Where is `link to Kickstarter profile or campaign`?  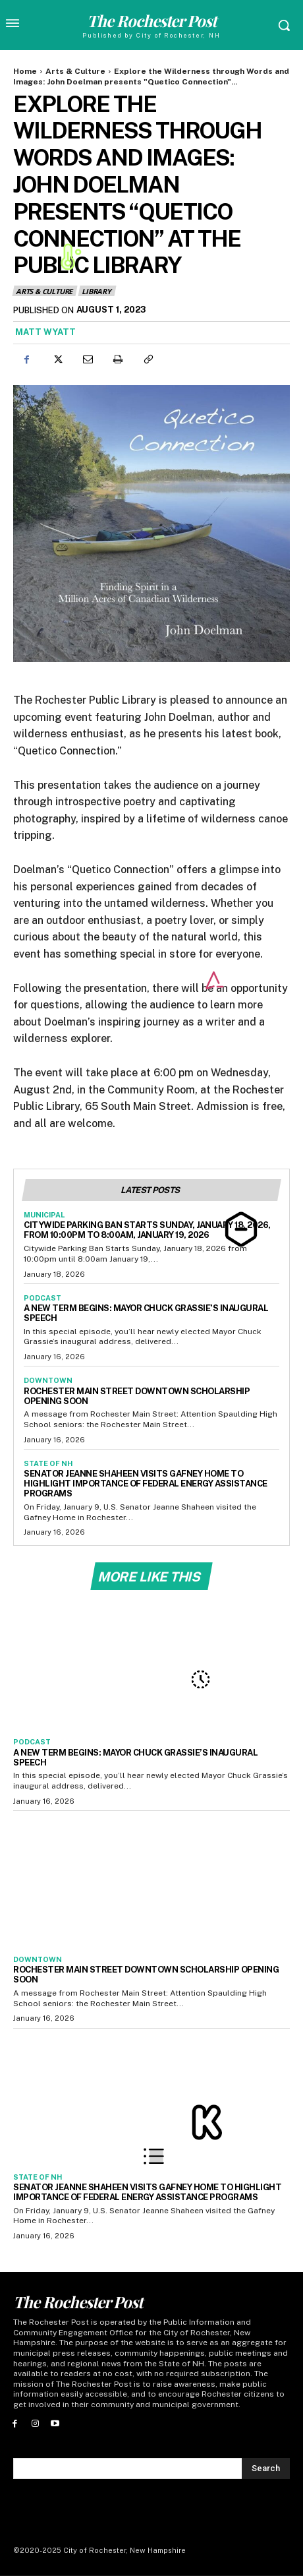 link to Kickstarter profile or campaign is located at coordinates (206, 2122).